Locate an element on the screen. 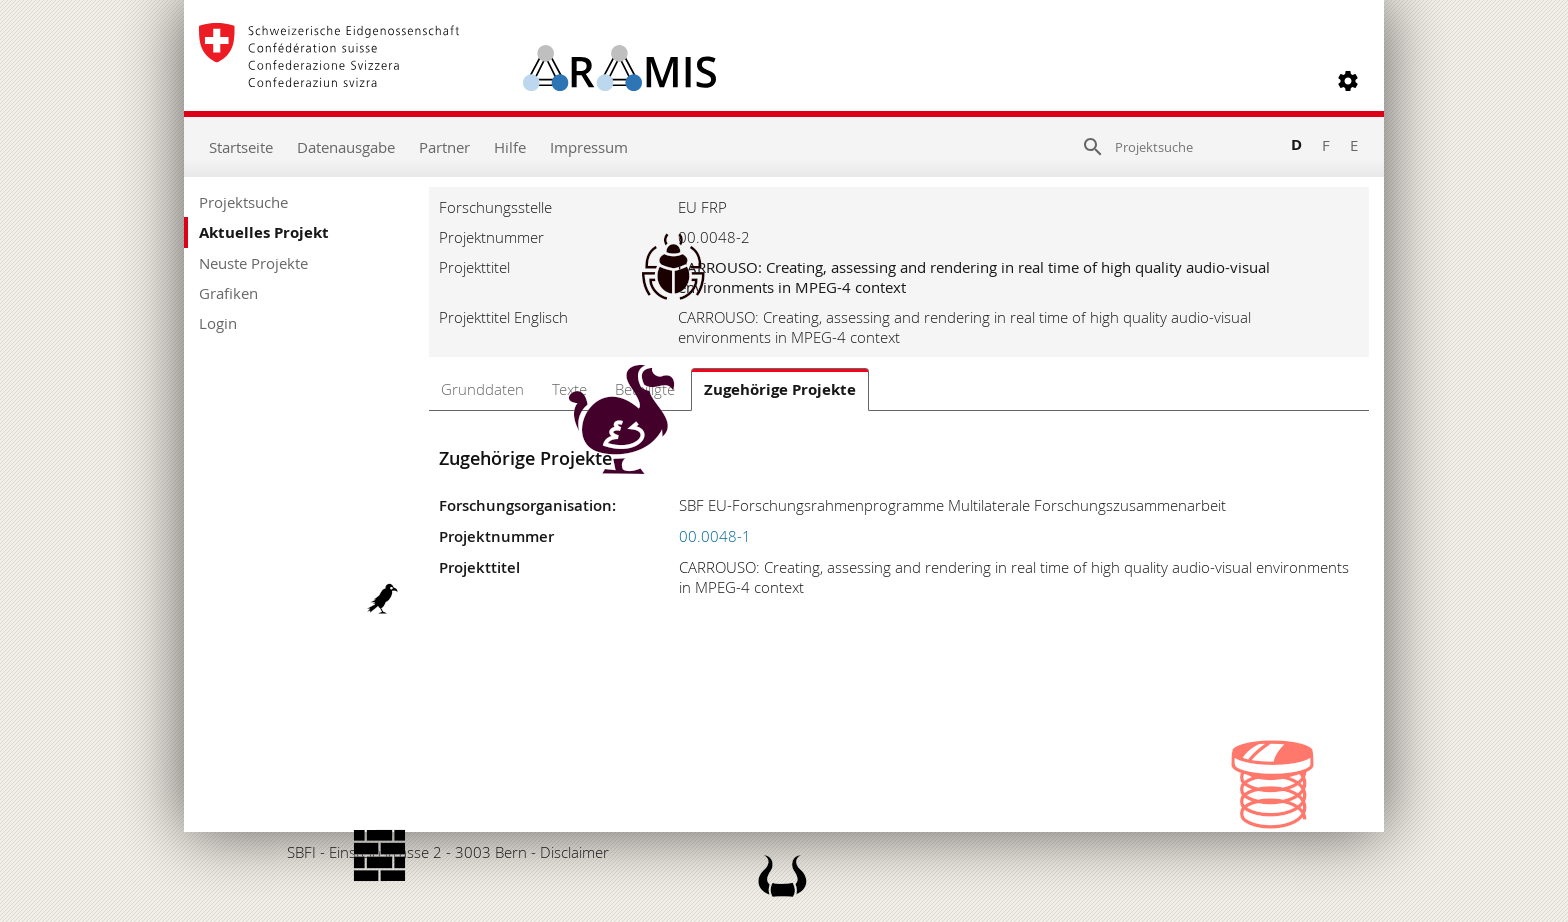 Image resolution: width=1568 pixels, height=922 pixels. vulture icon for wildlife or nature category is located at coordinates (382, 598).